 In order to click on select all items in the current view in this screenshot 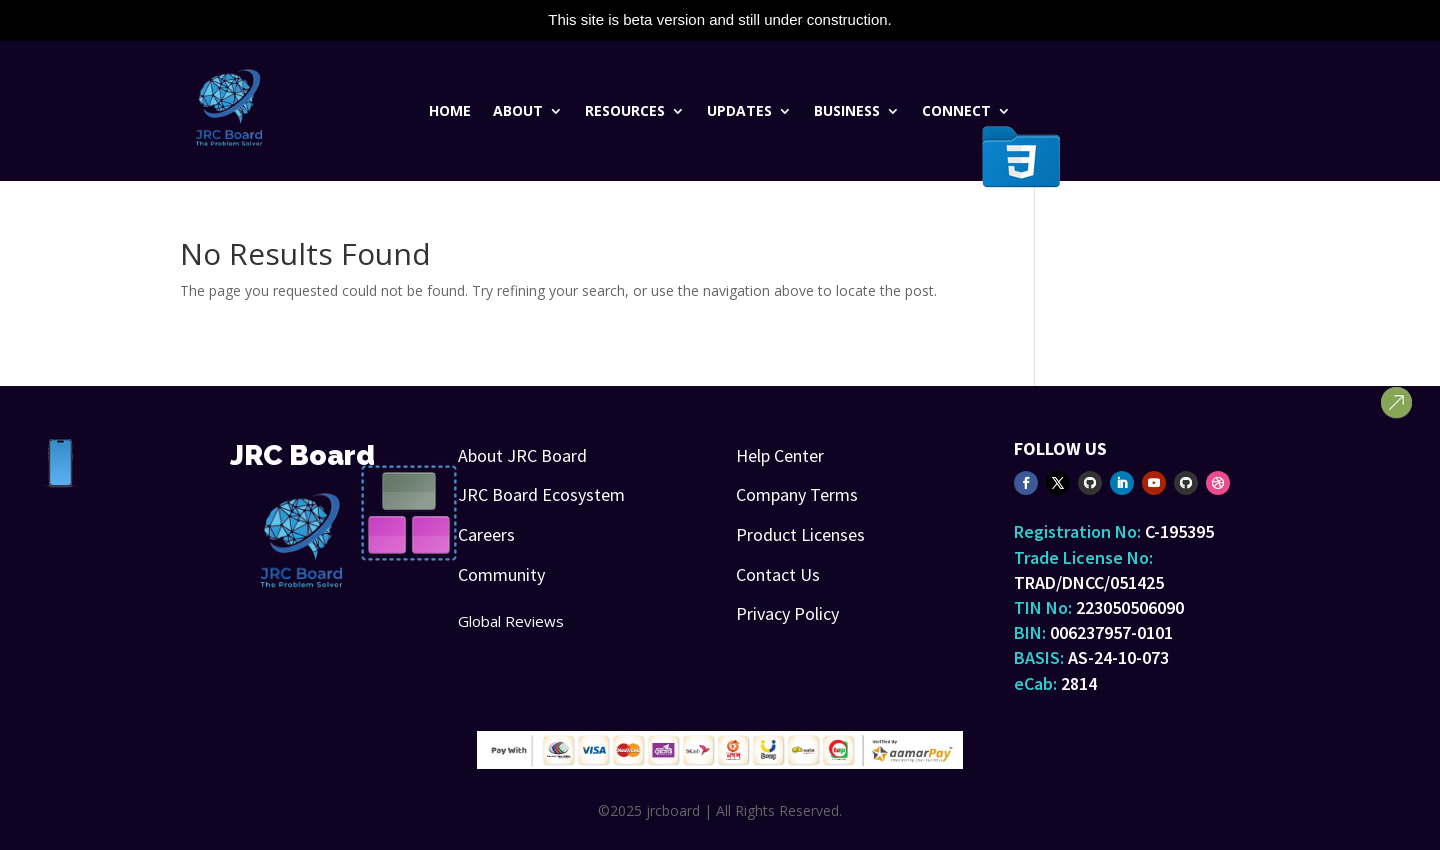, I will do `click(409, 513)`.